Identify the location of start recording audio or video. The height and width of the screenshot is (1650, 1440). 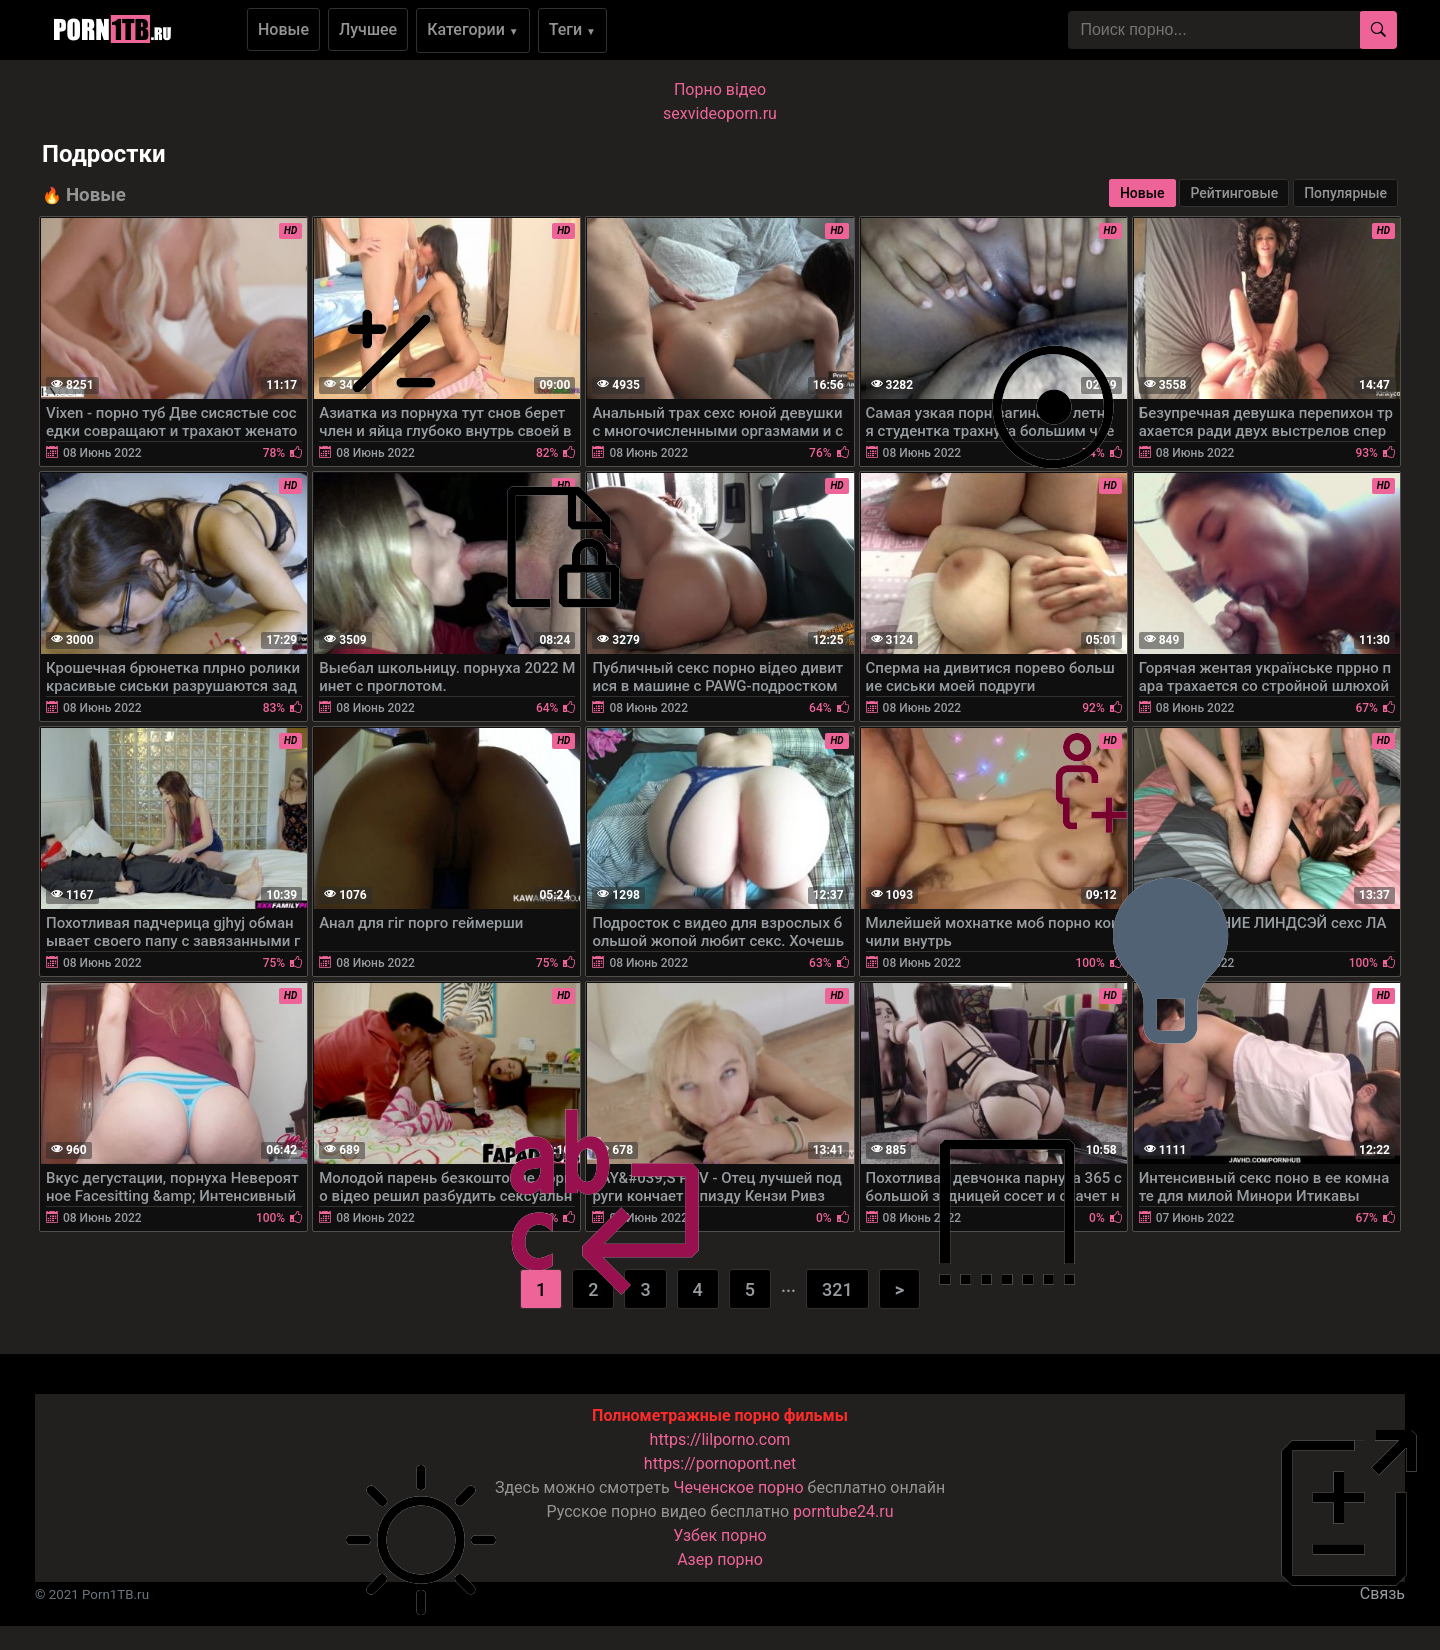
(1054, 407).